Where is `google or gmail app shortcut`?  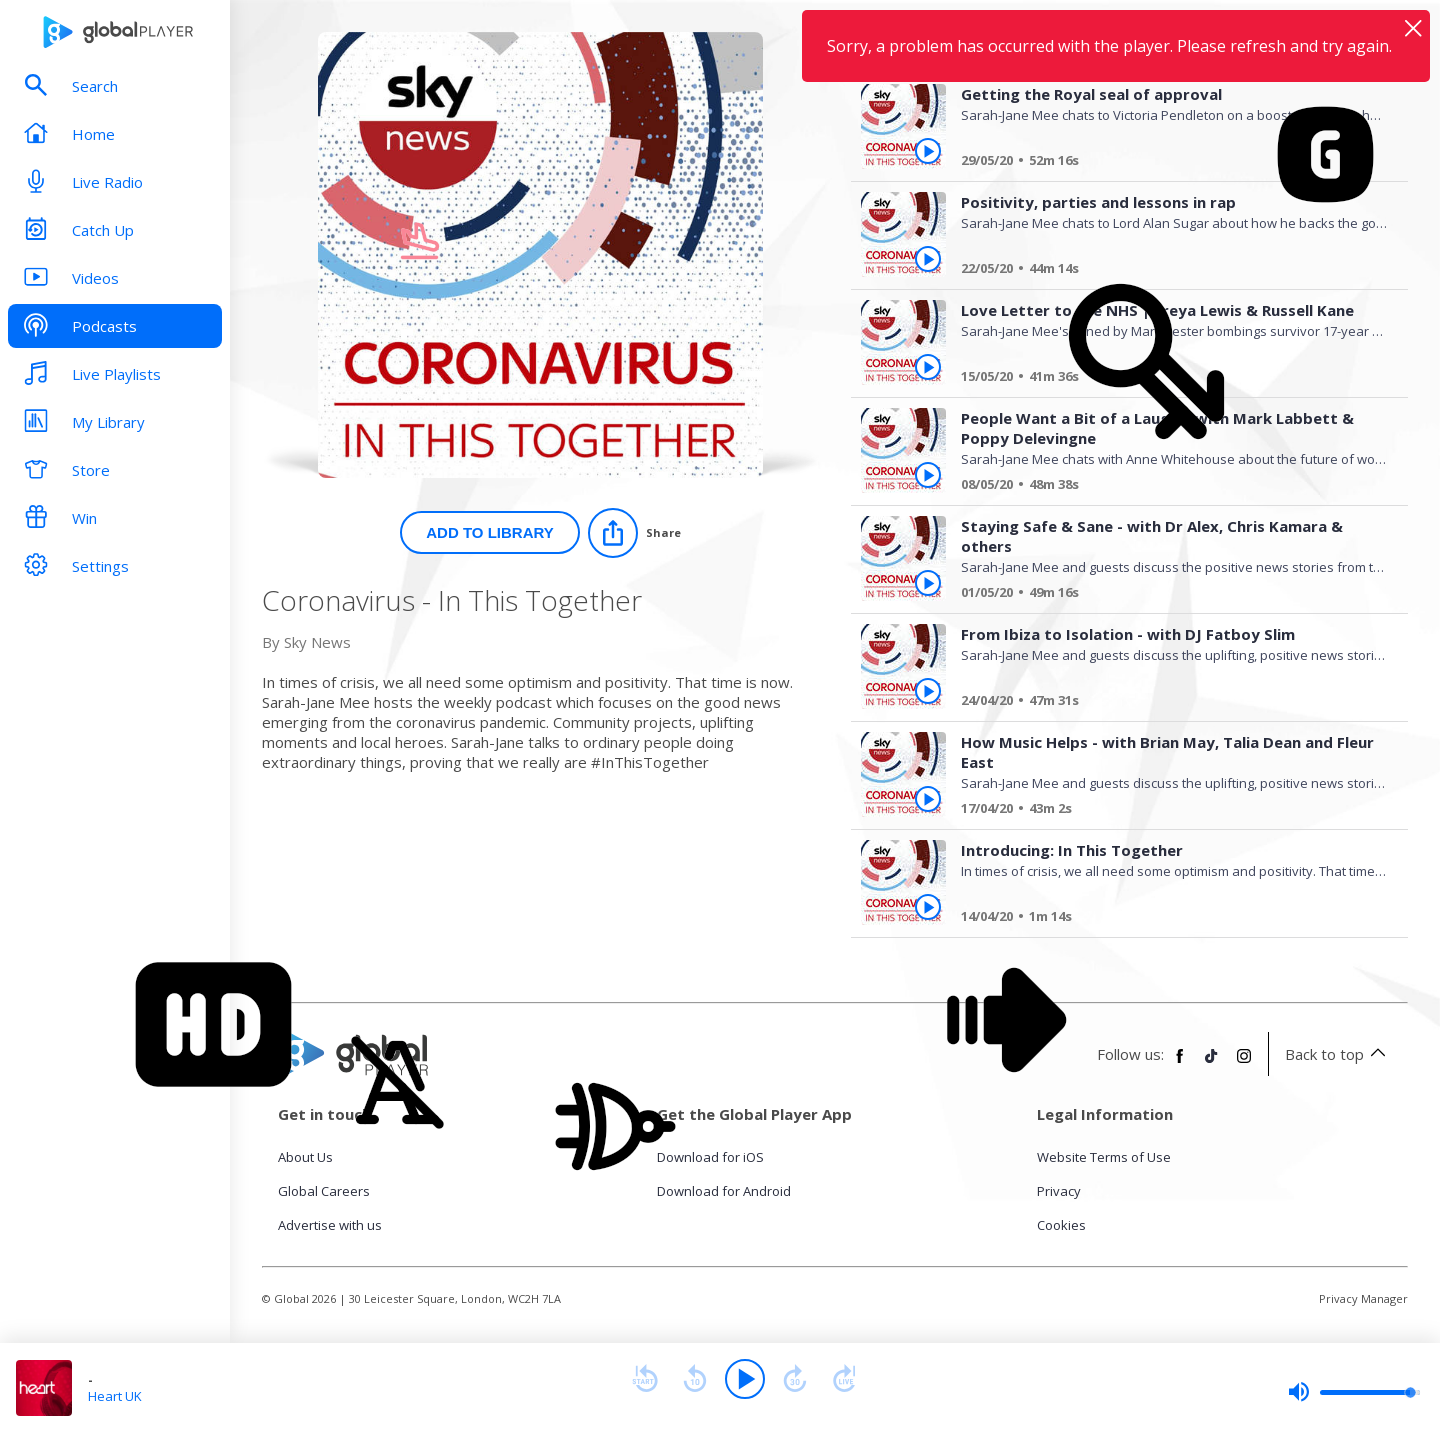
google or gmail app shortcut is located at coordinates (1325, 154).